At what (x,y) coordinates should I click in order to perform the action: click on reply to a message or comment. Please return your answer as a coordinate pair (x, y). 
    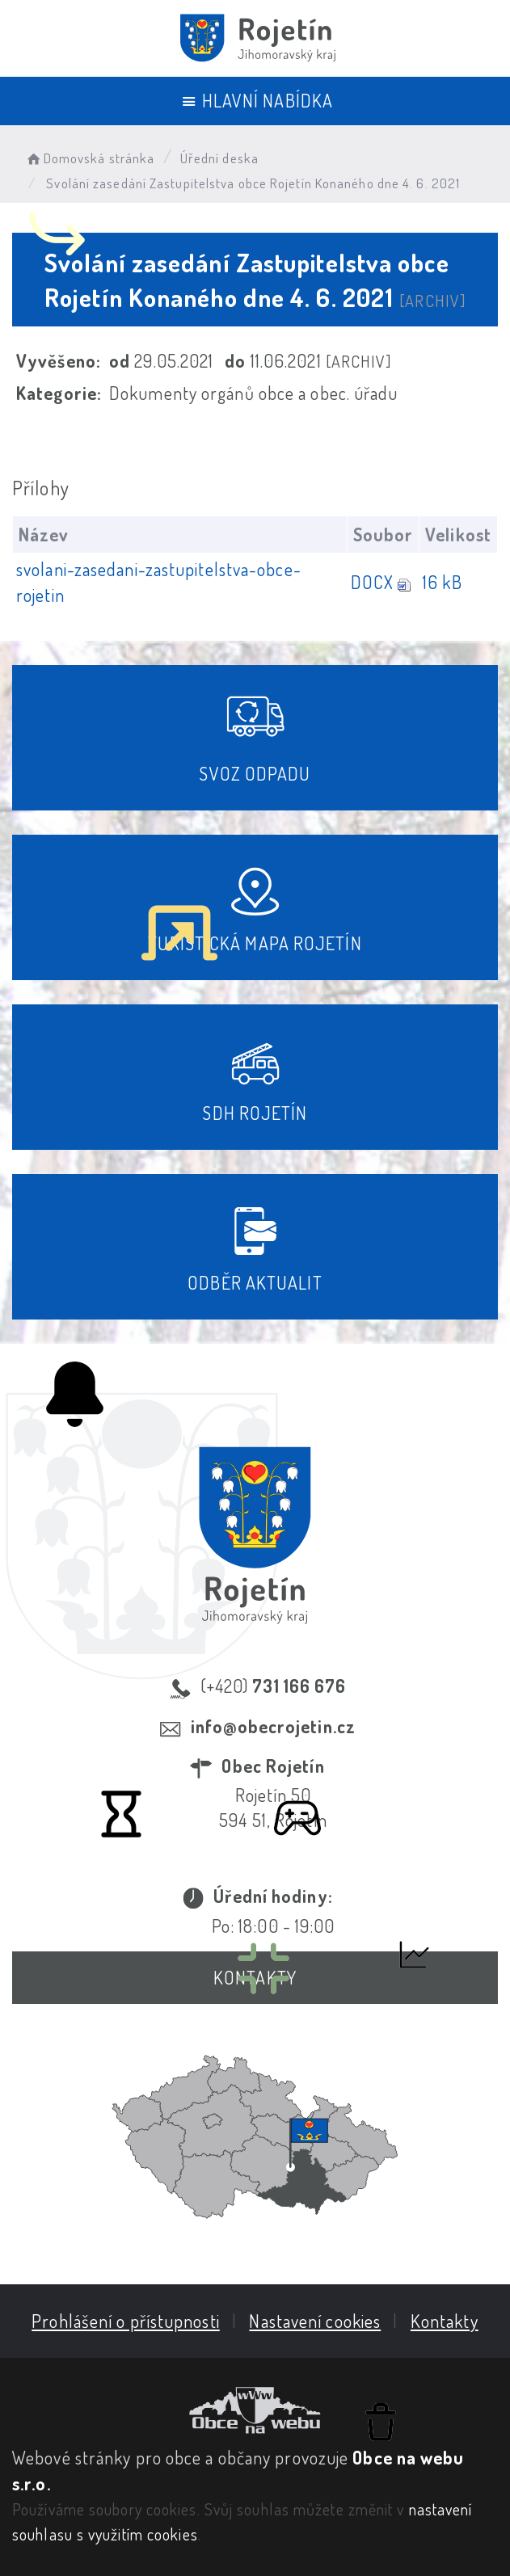
    Looking at the image, I should click on (57, 234).